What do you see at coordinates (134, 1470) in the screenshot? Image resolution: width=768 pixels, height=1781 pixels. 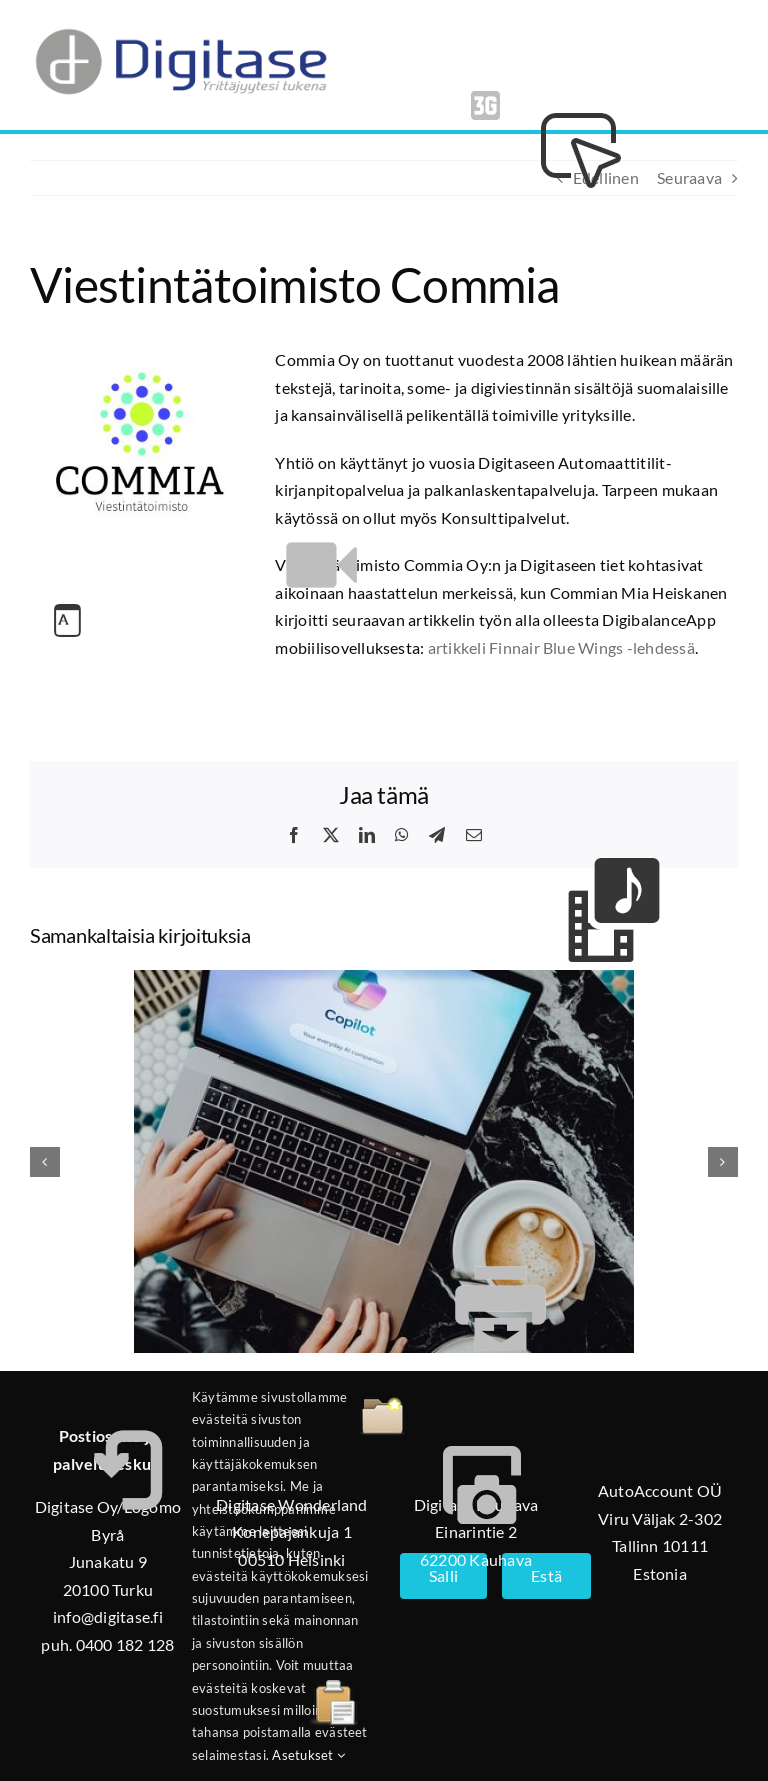 I see `wrap text or content to the next line` at bounding box center [134, 1470].